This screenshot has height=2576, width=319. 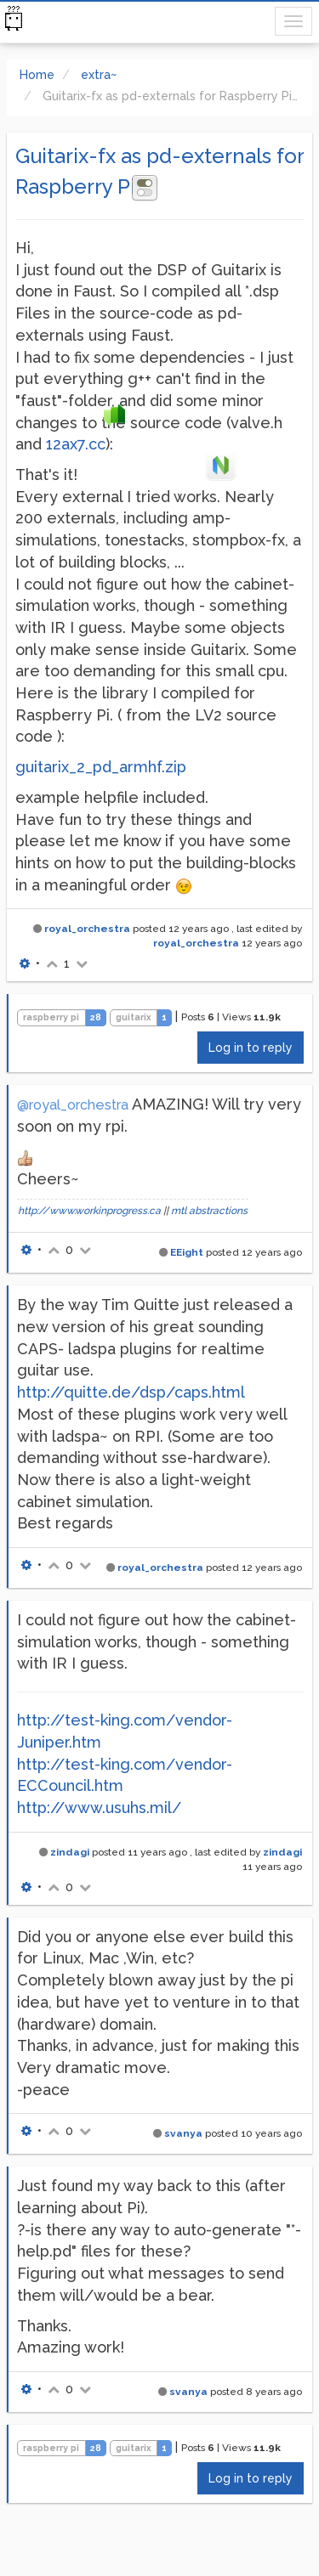 What do you see at coordinates (220, 465) in the screenshot?
I see `open neovim text editor` at bounding box center [220, 465].